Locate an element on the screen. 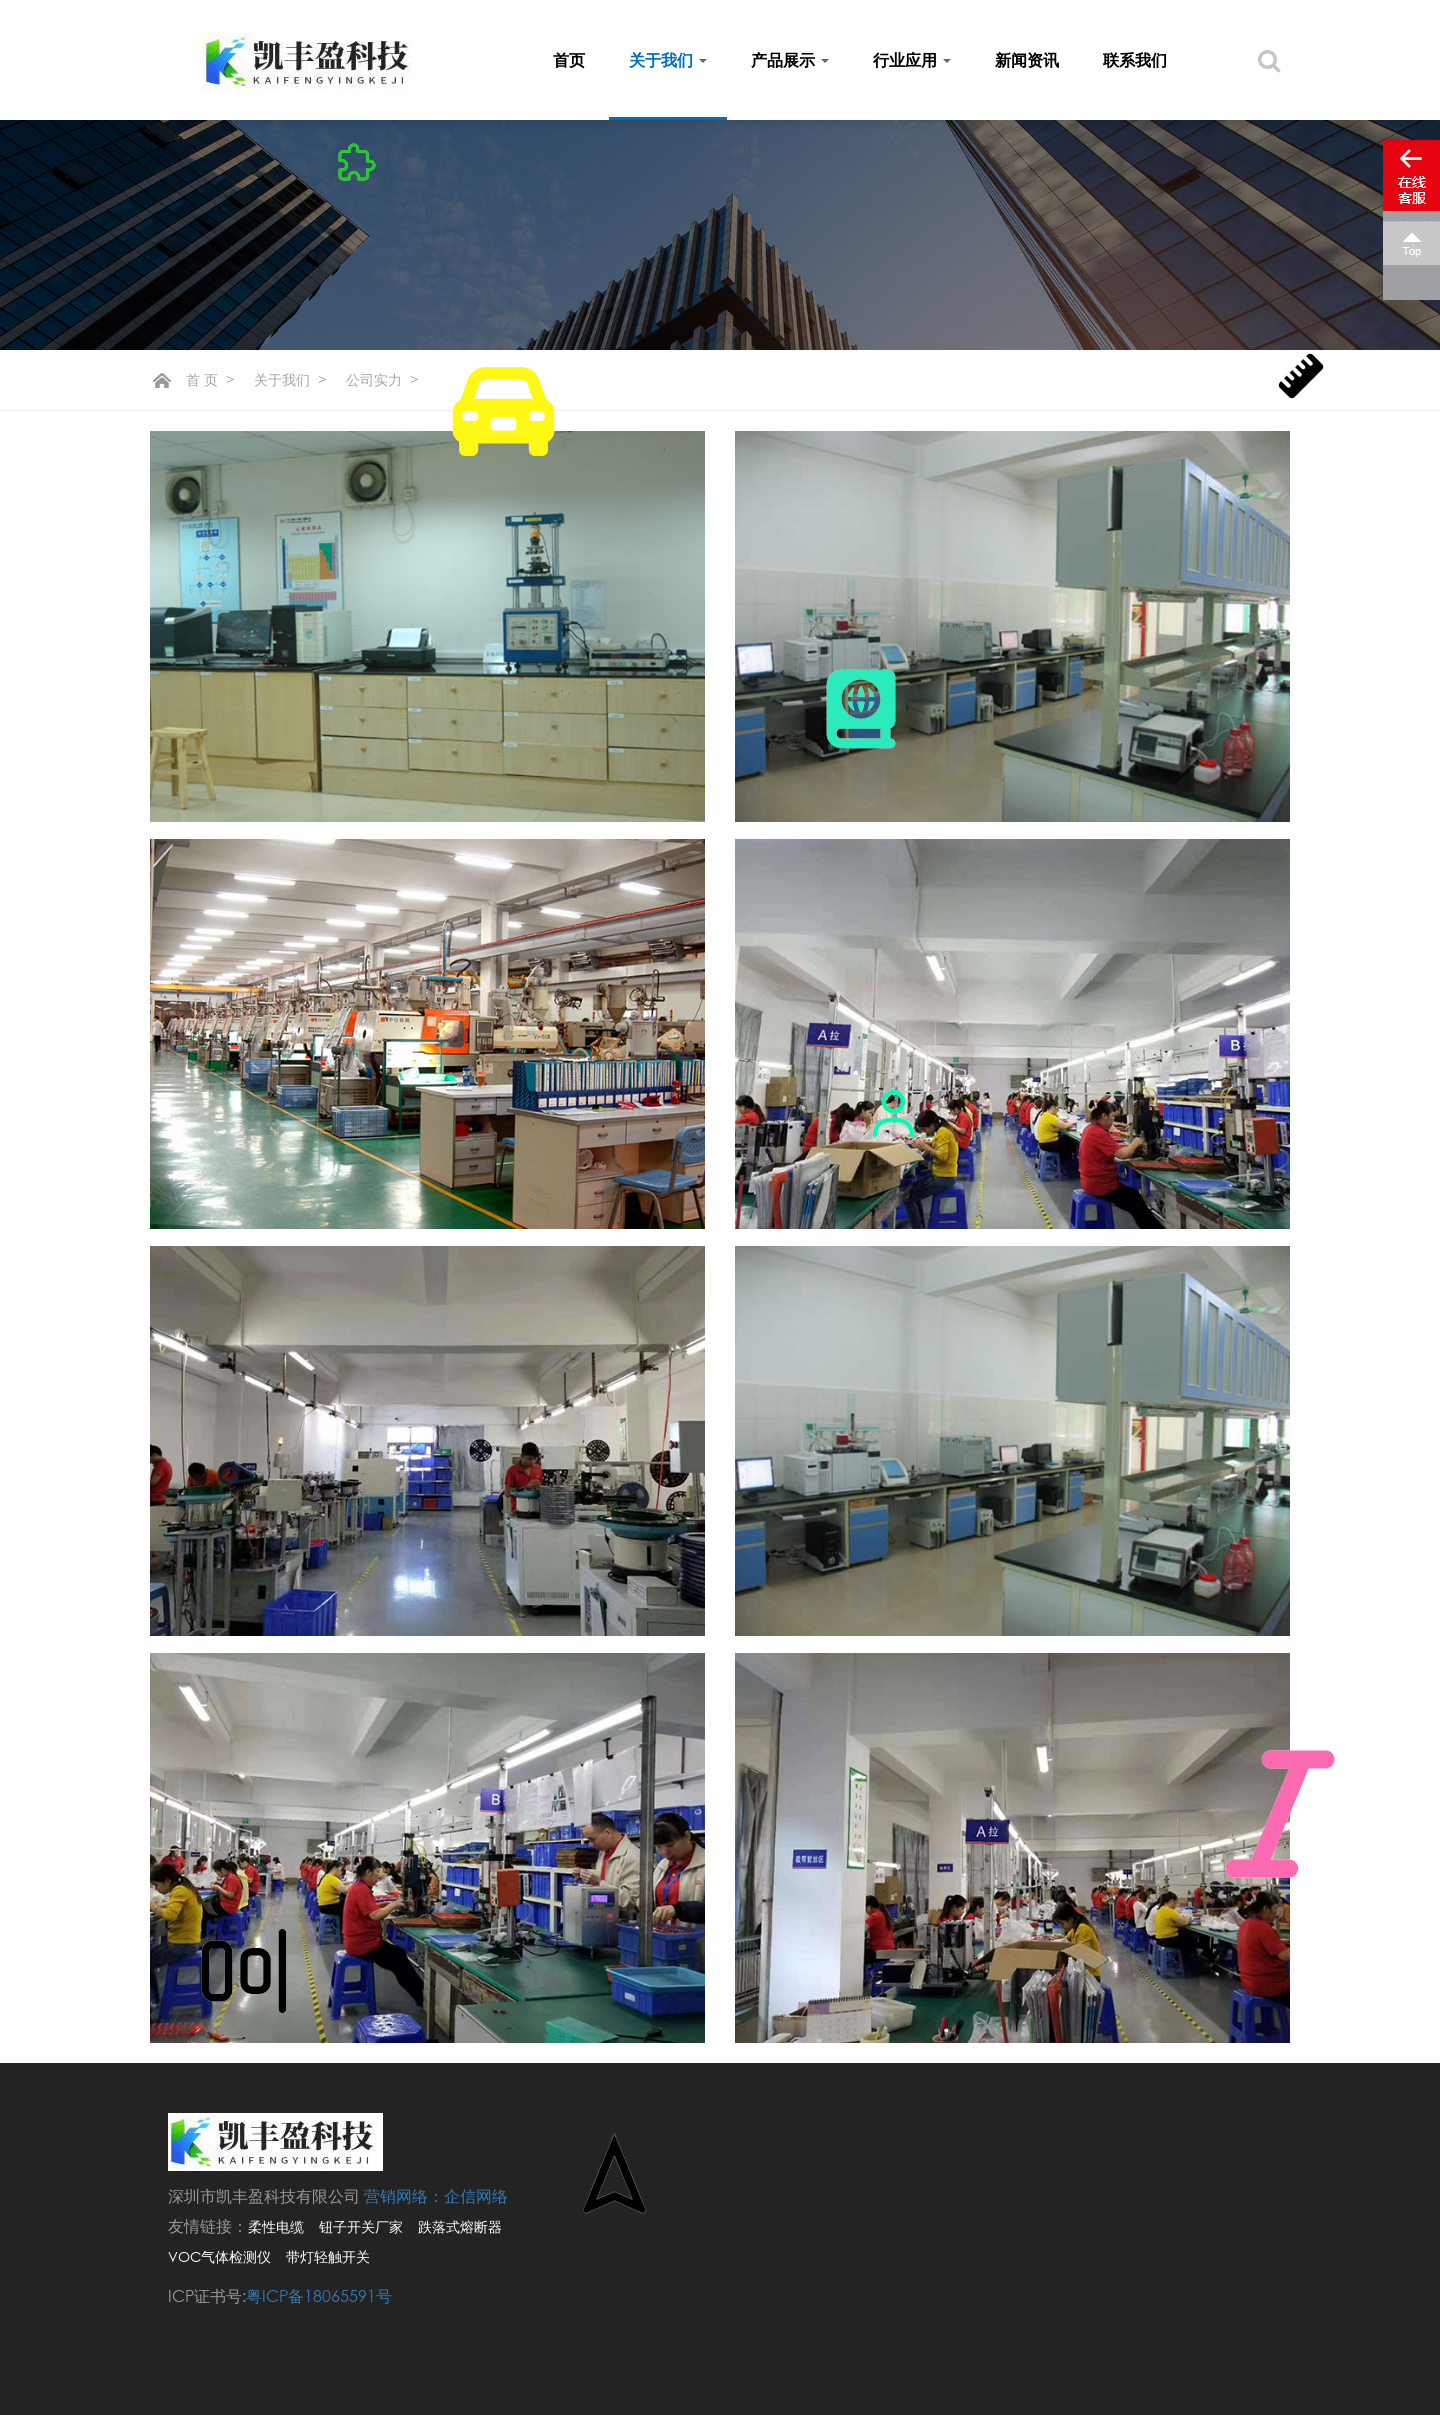 The image size is (1440, 2415). view vehicle or car settings is located at coordinates (503, 411).